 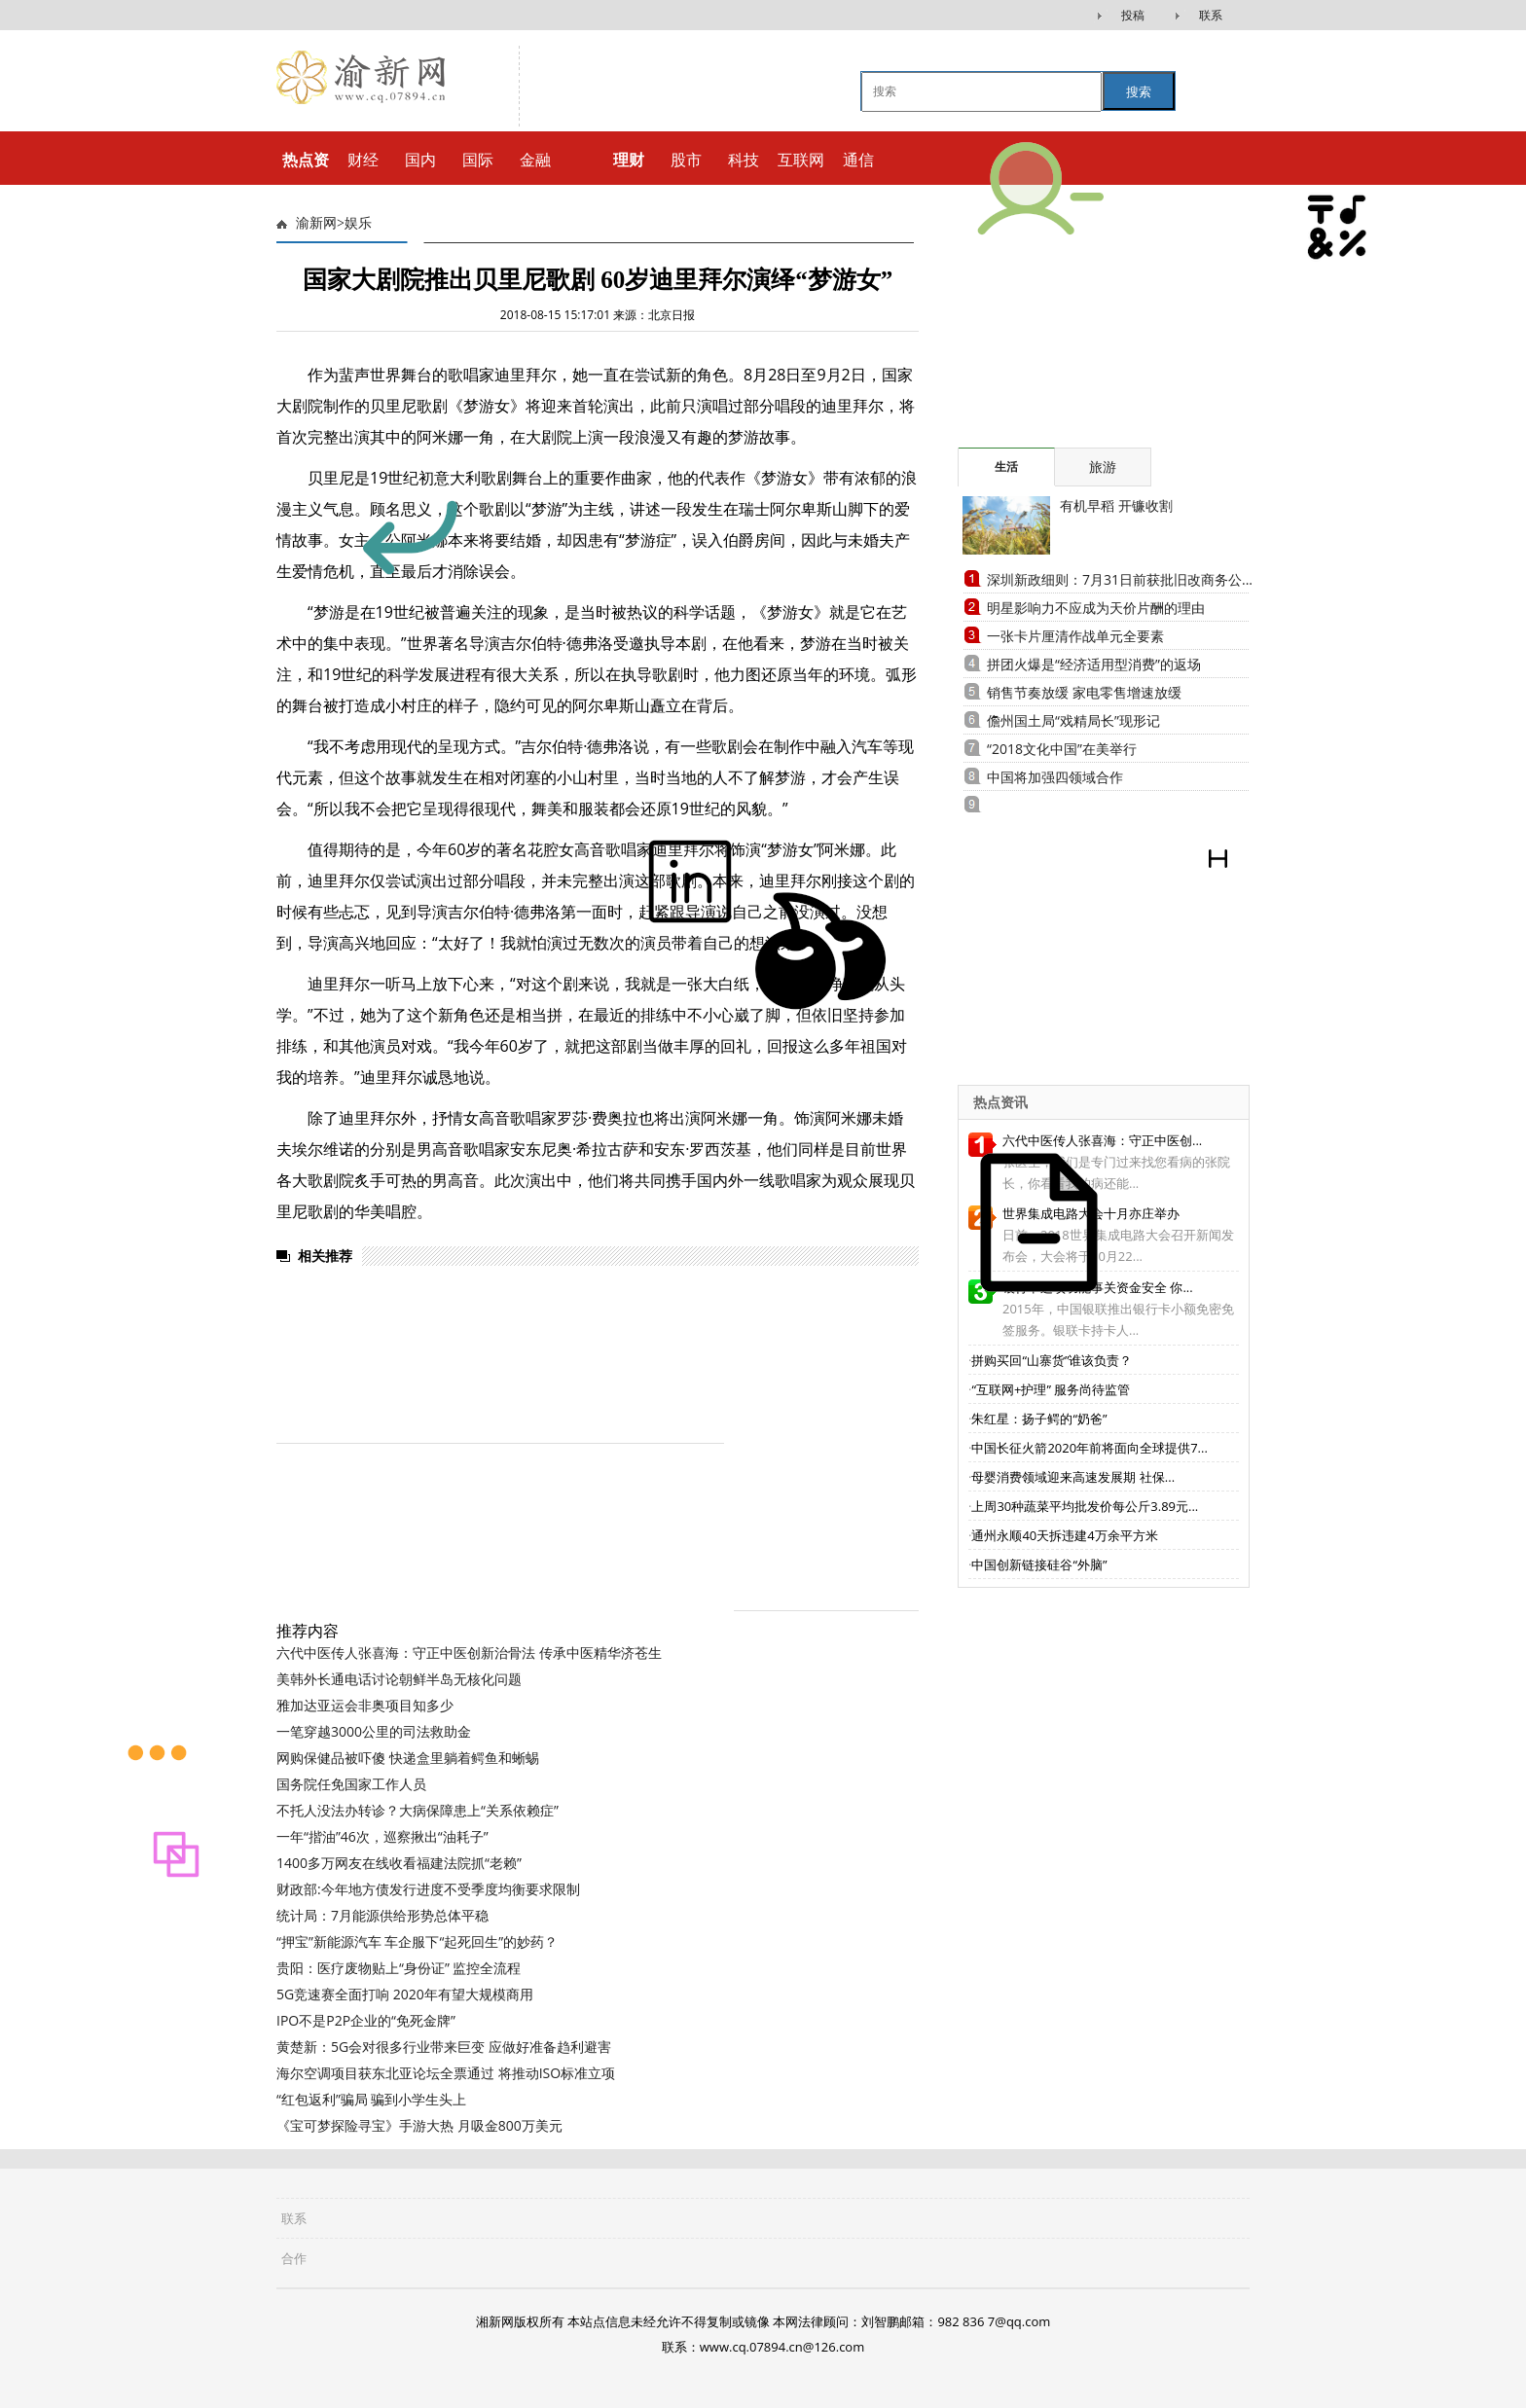 What do you see at coordinates (1336, 227) in the screenshot?
I see `access special characters and symbols keyboard` at bounding box center [1336, 227].